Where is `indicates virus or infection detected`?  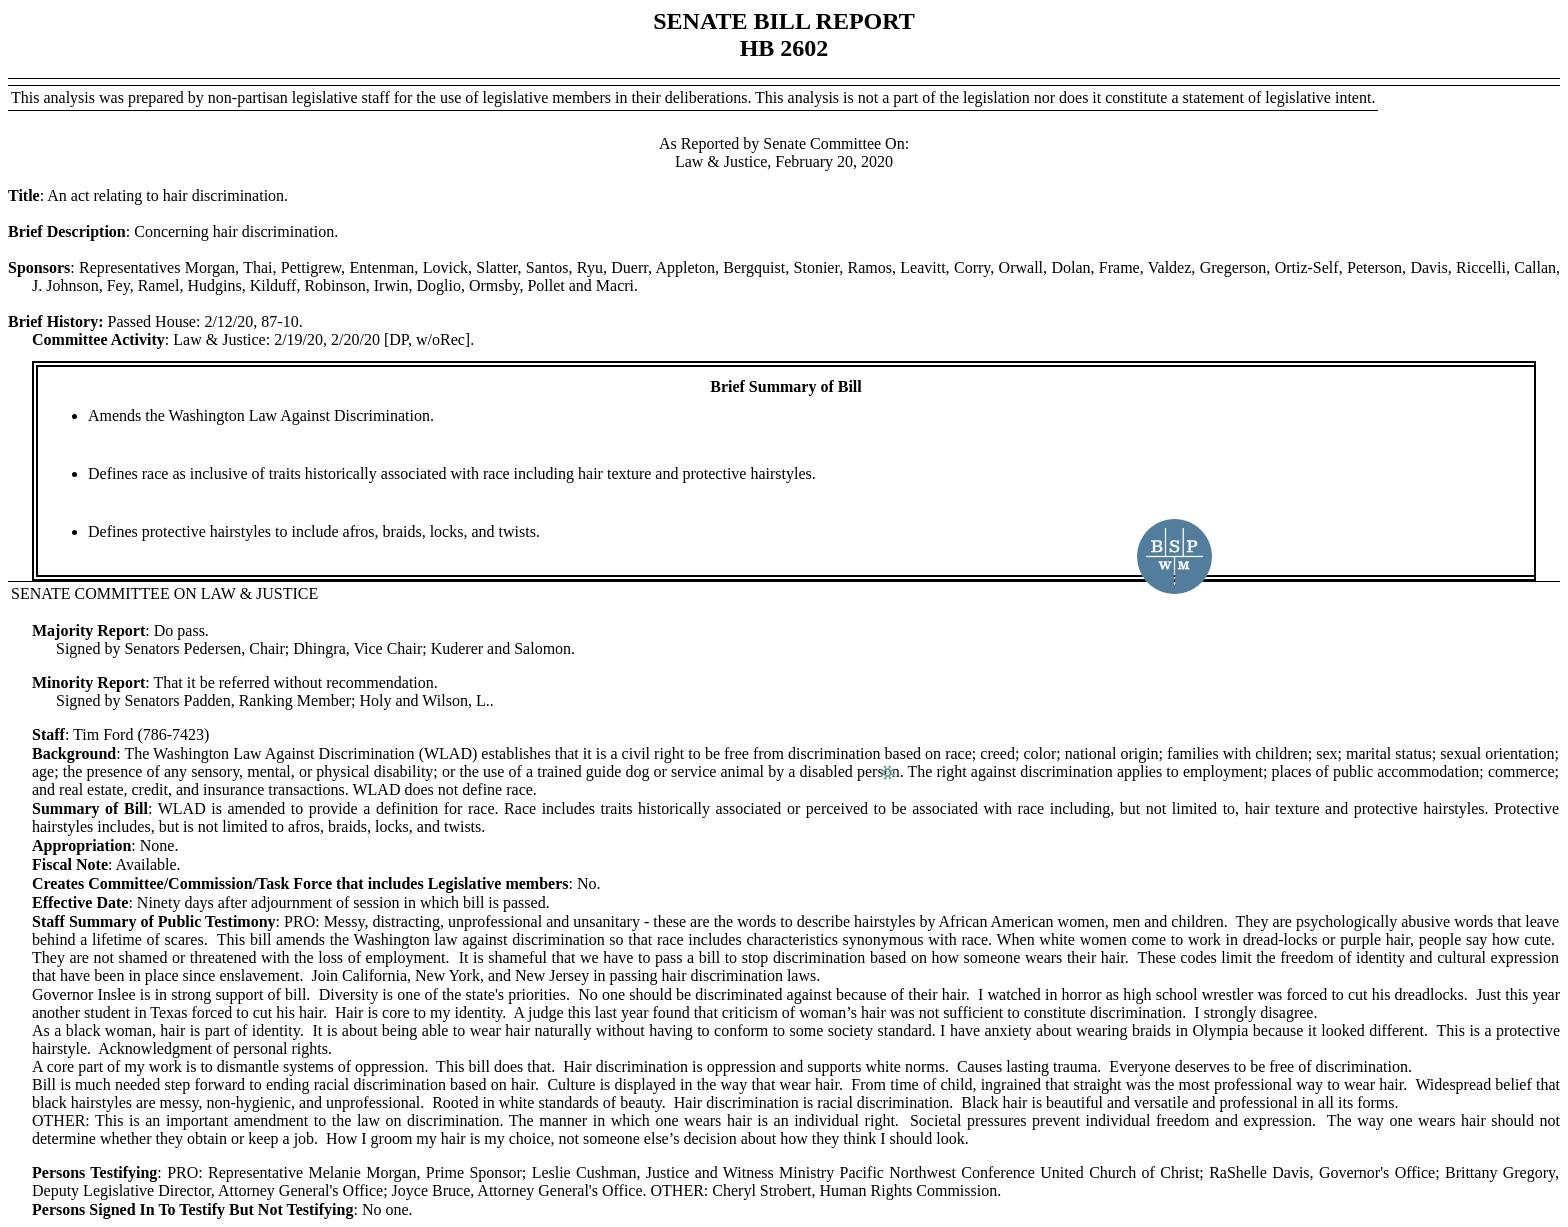 indicates virus or infection detected is located at coordinates (887, 772).